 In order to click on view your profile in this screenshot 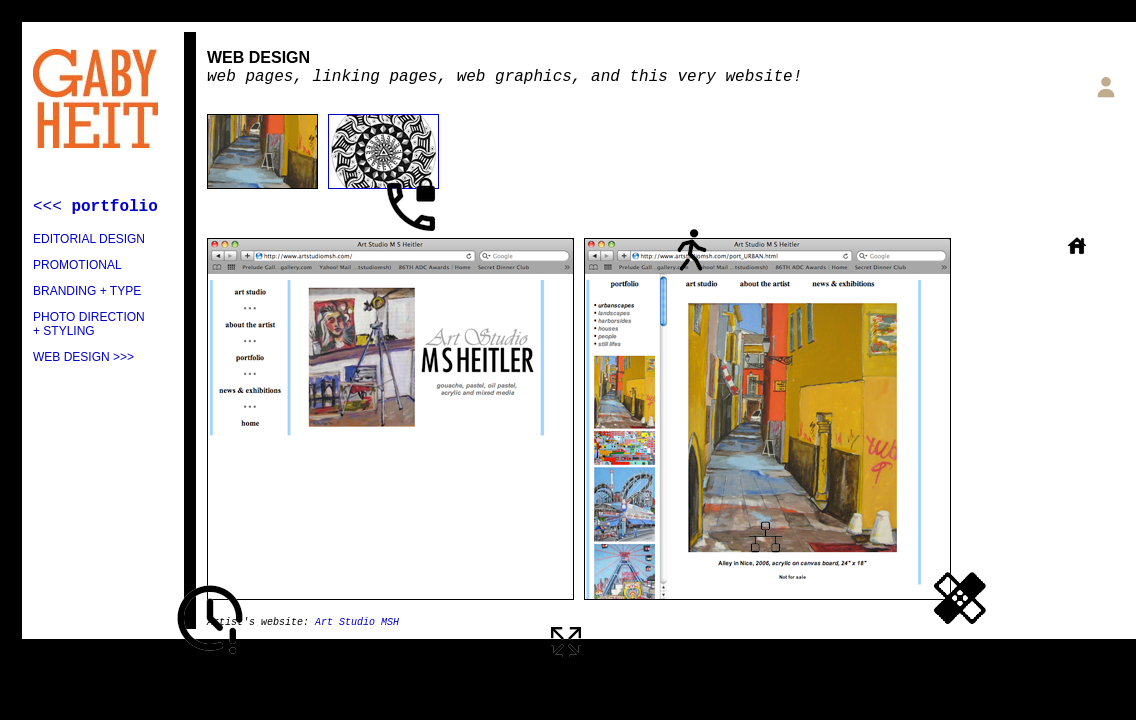, I will do `click(1106, 87)`.